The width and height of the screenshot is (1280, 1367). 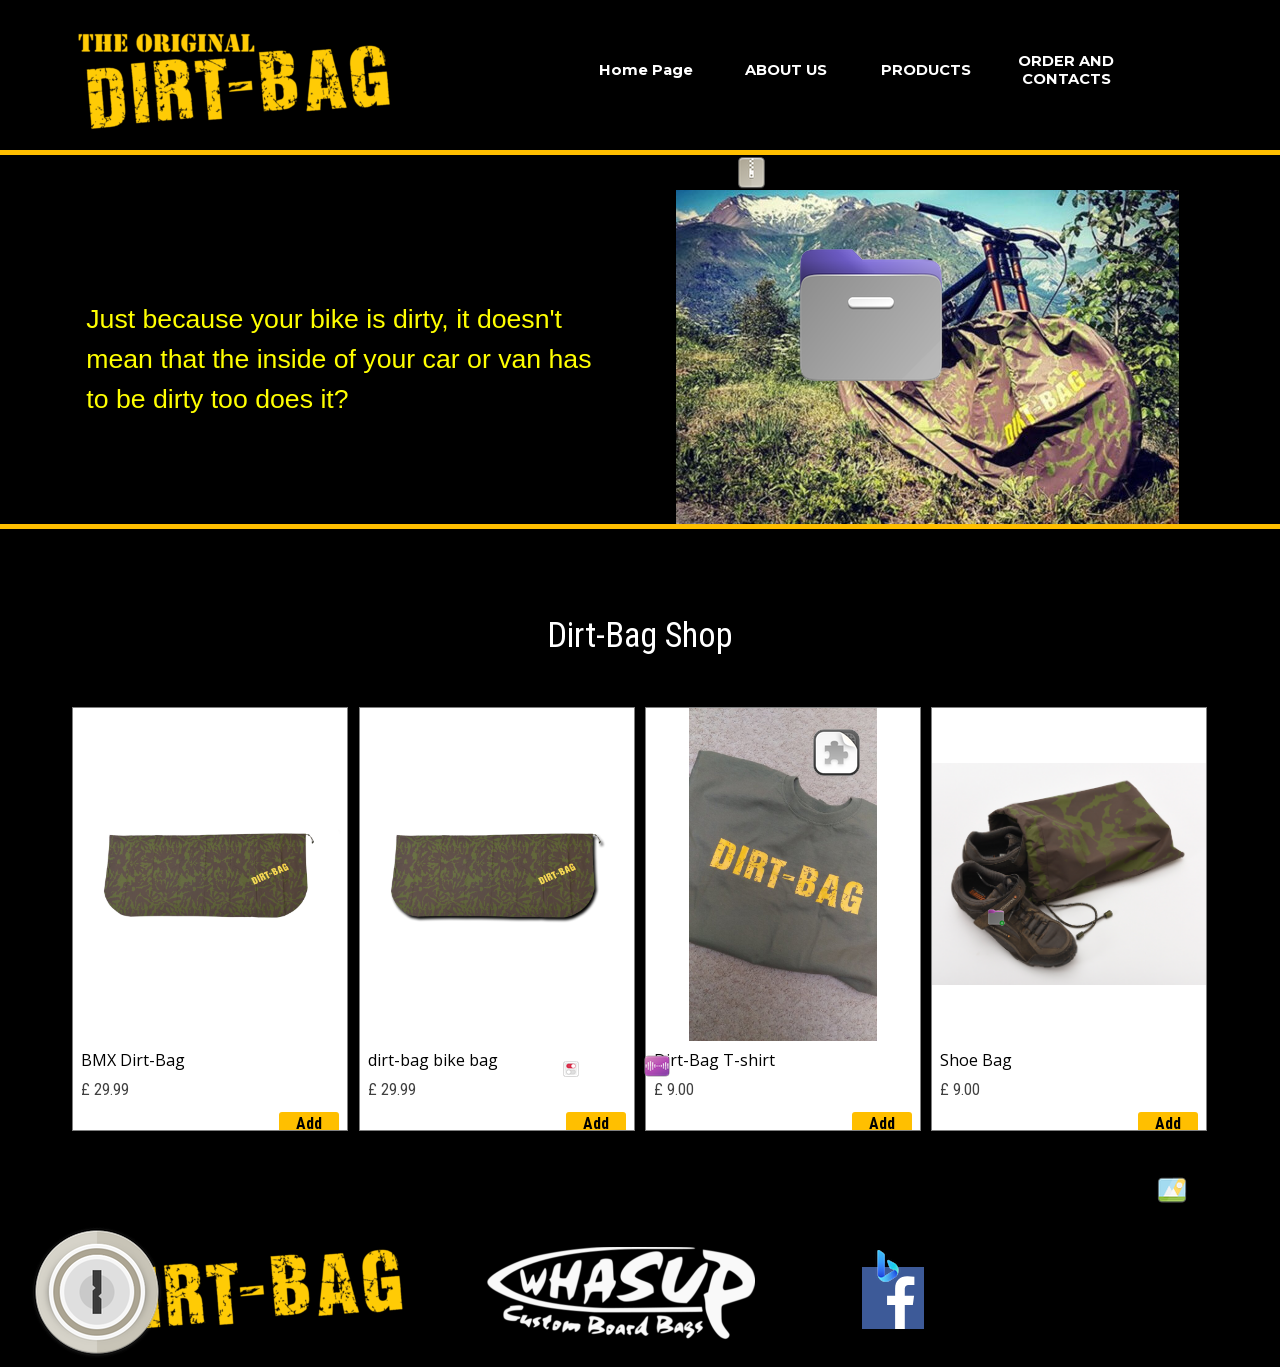 What do you see at coordinates (871, 315) in the screenshot?
I see `open the file manager application` at bounding box center [871, 315].